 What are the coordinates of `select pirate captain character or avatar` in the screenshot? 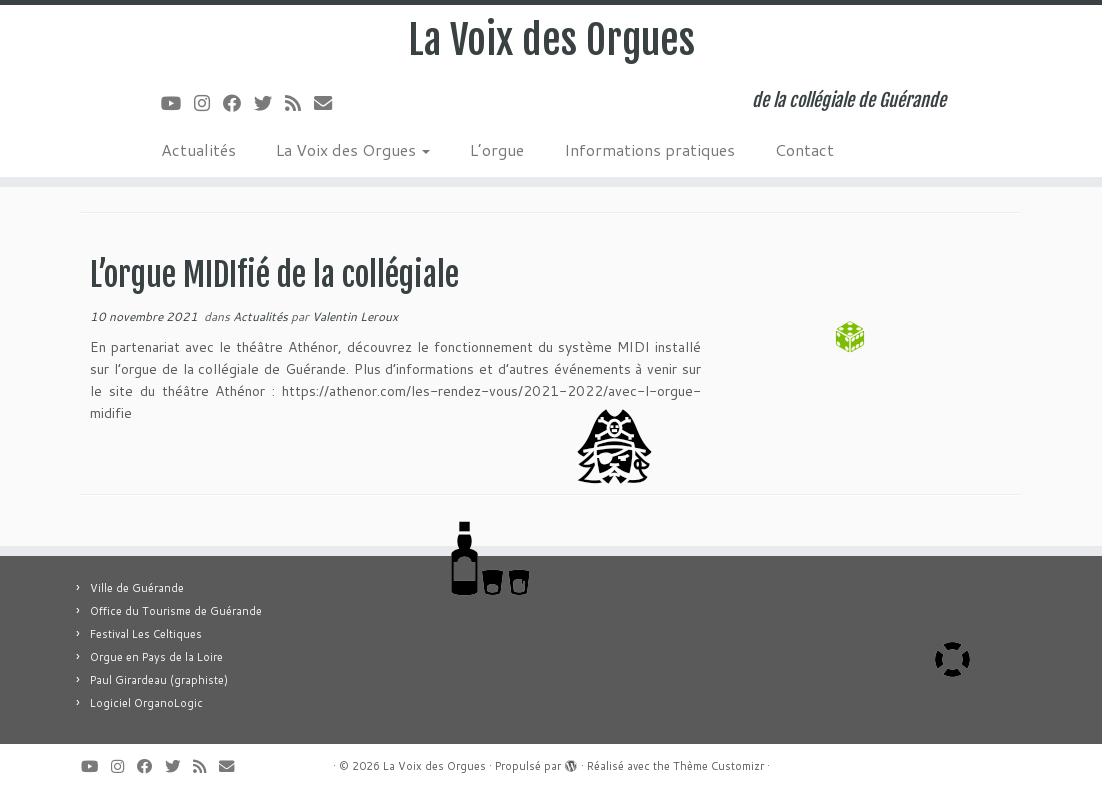 It's located at (614, 446).